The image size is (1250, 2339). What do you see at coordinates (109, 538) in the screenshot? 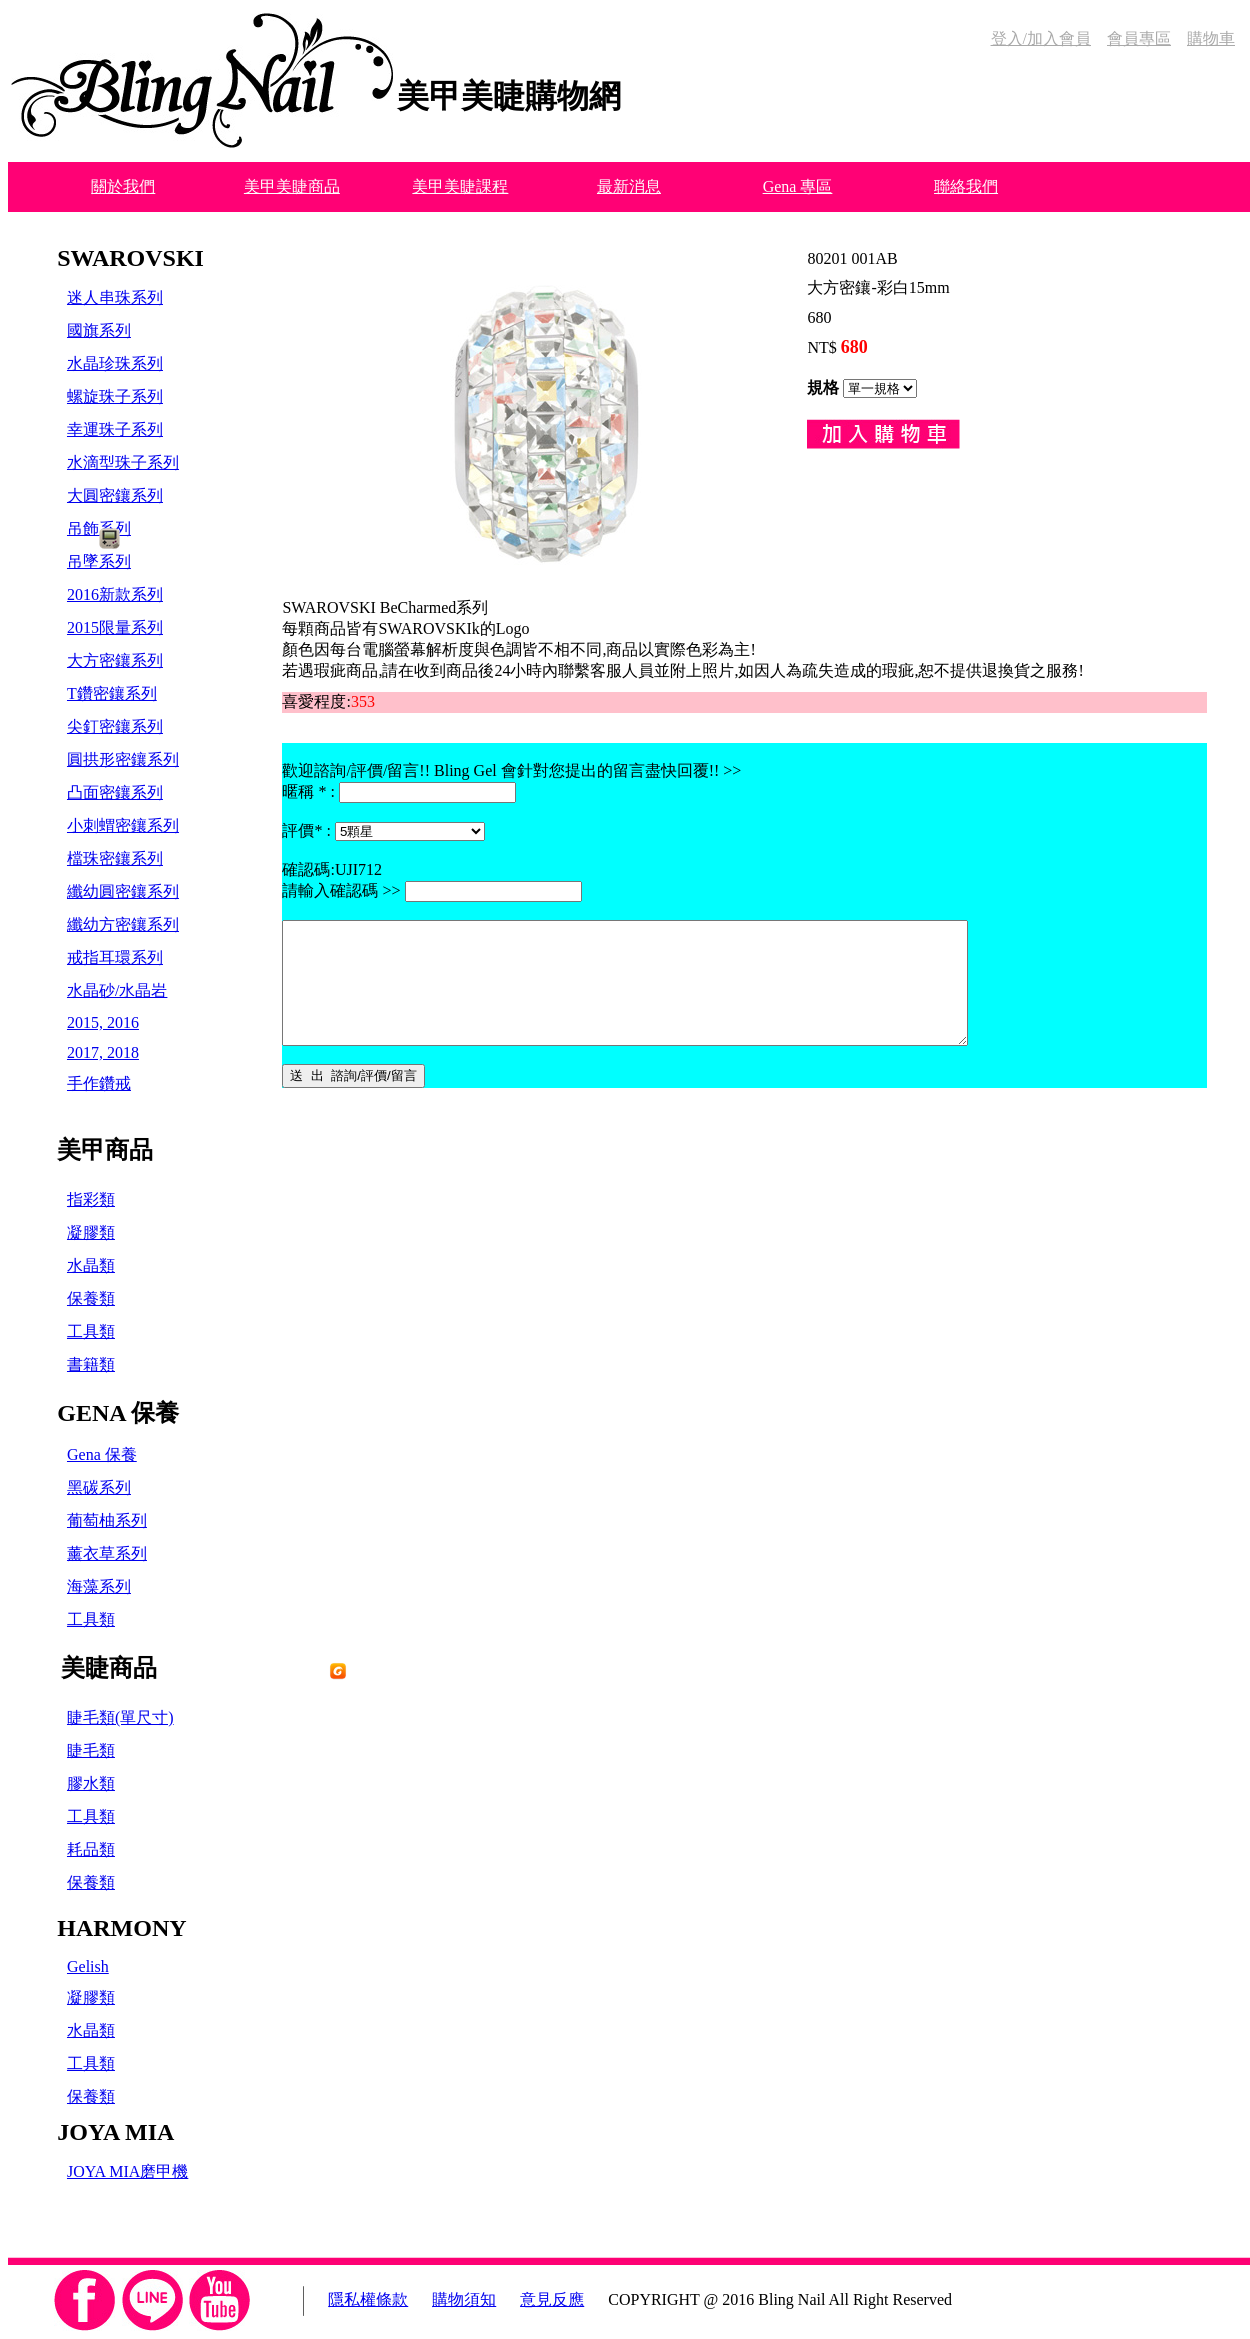
I see `launch cartridges retro game emulator` at bounding box center [109, 538].